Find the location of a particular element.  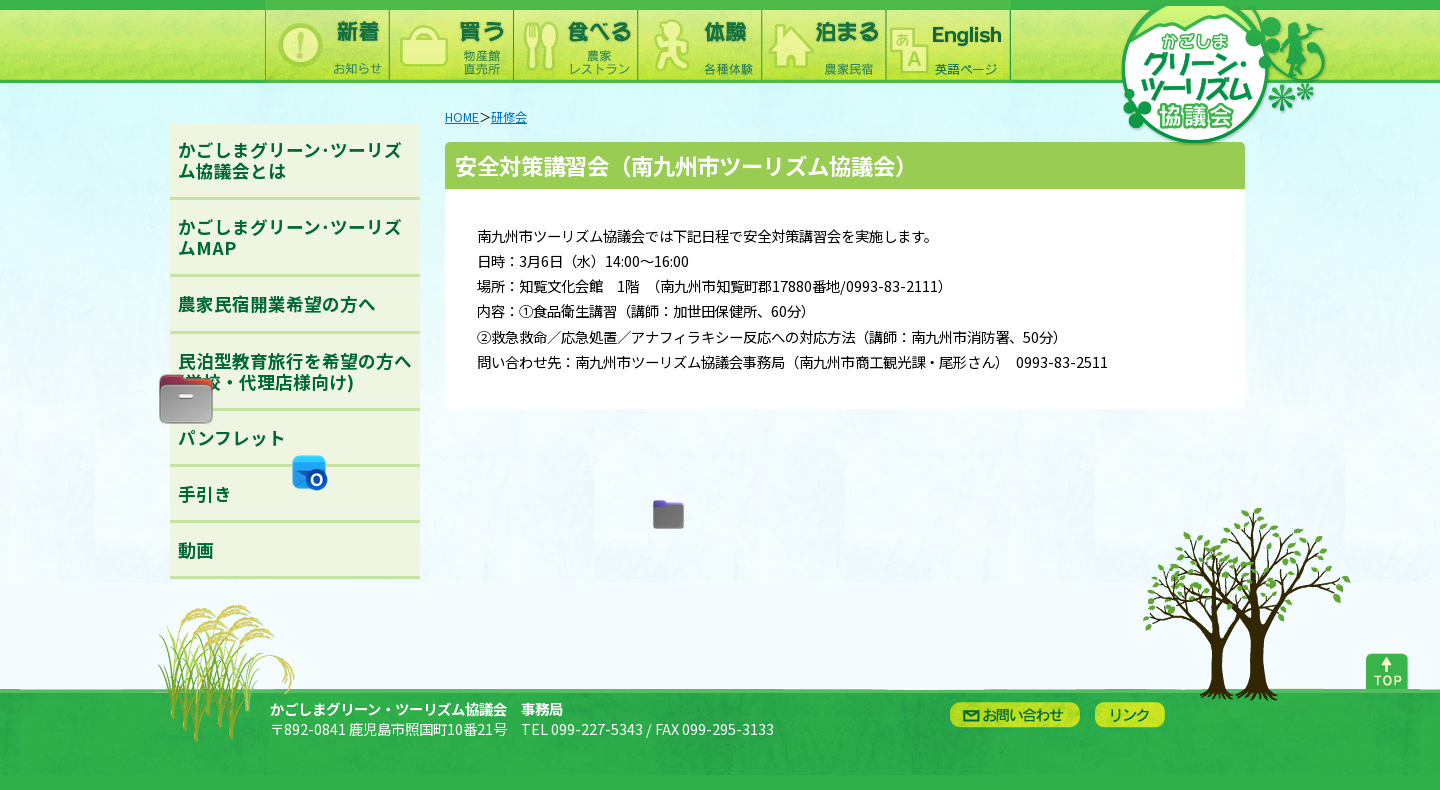

open microsoft outlook email app is located at coordinates (309, 472).